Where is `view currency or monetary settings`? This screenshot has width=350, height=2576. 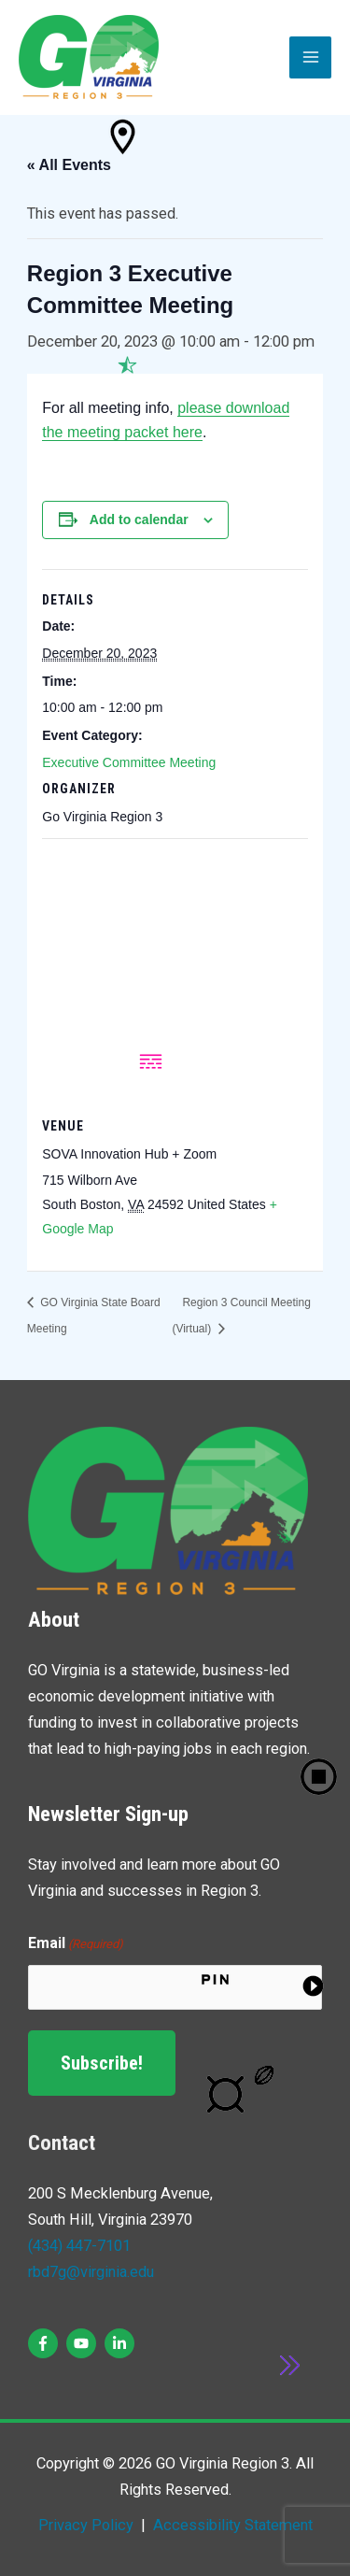 view currency or monetary settings is located at coordinates (225, 2094).